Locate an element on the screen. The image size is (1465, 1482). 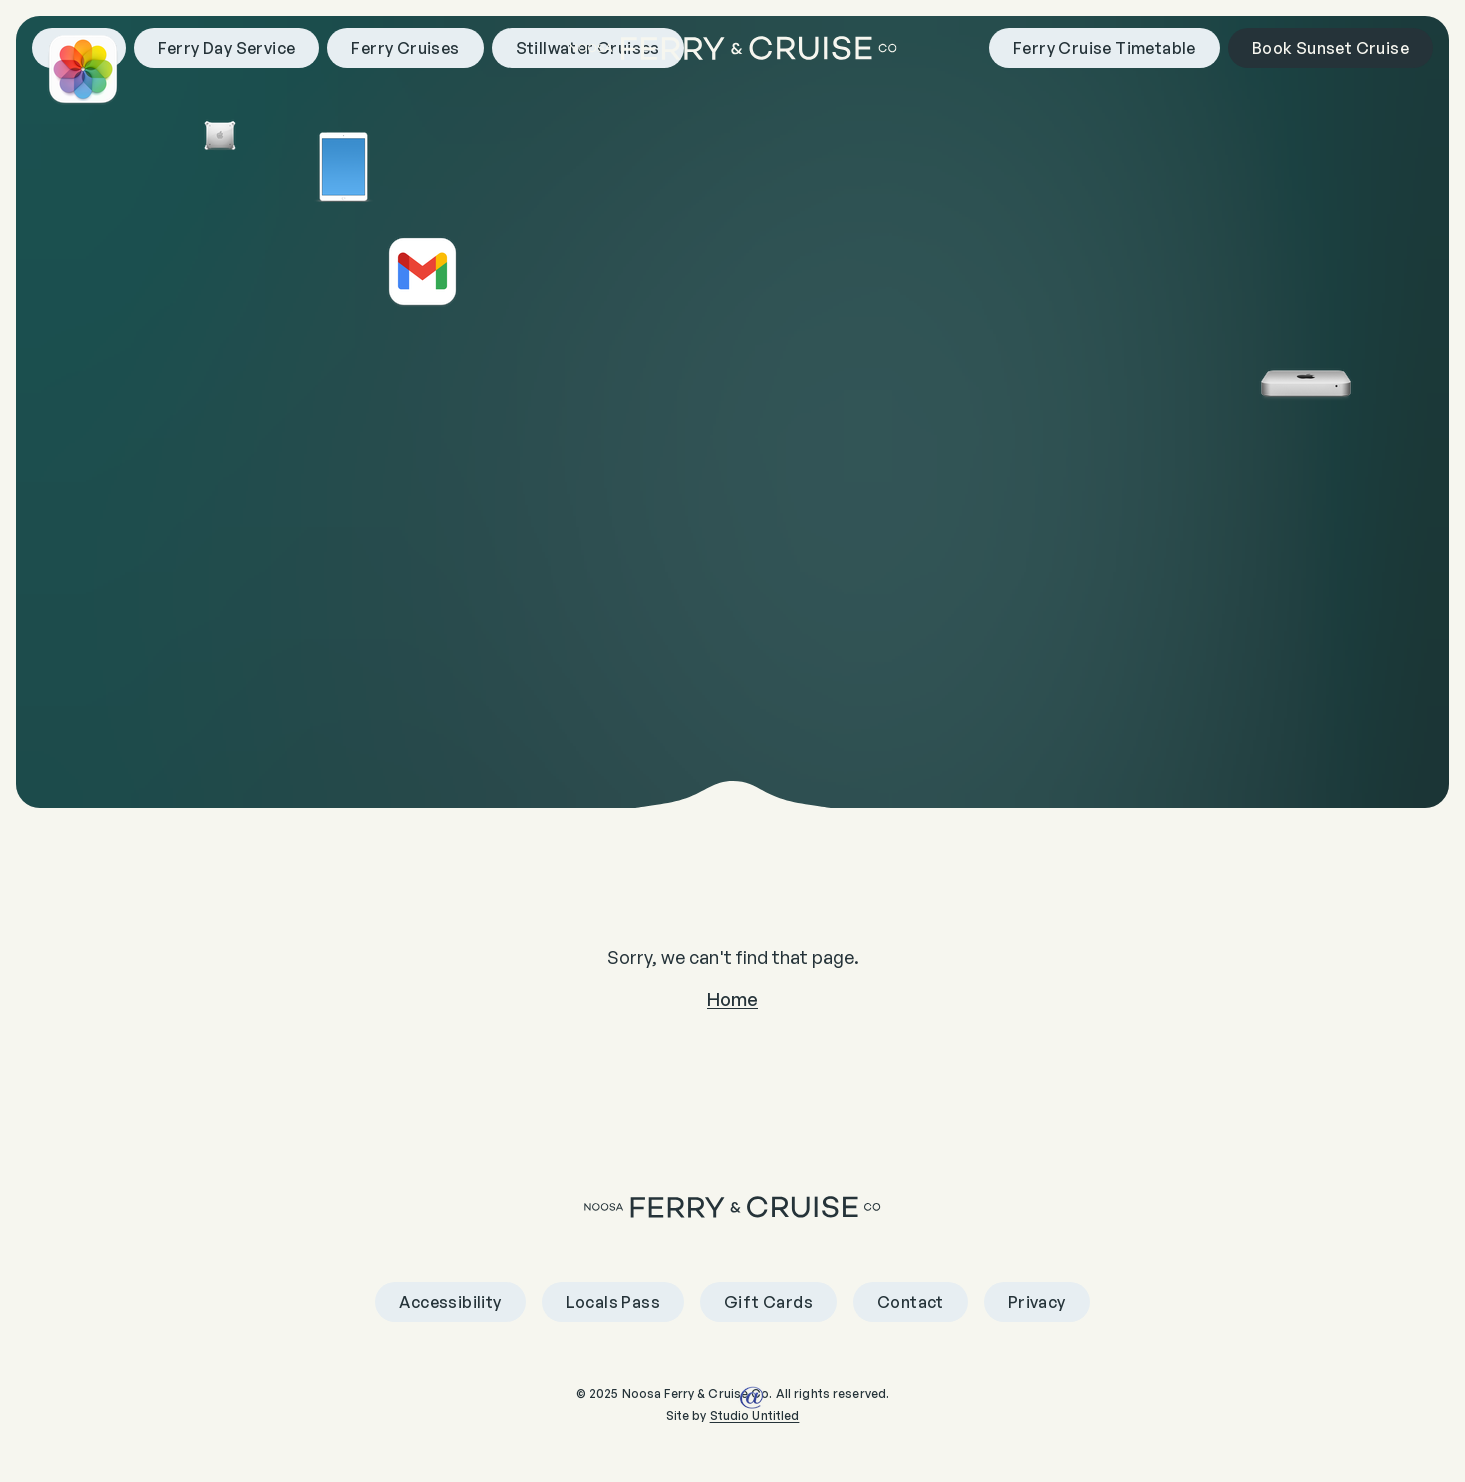
iPad device with cellular connectivity is located at coordinates (343, 167).